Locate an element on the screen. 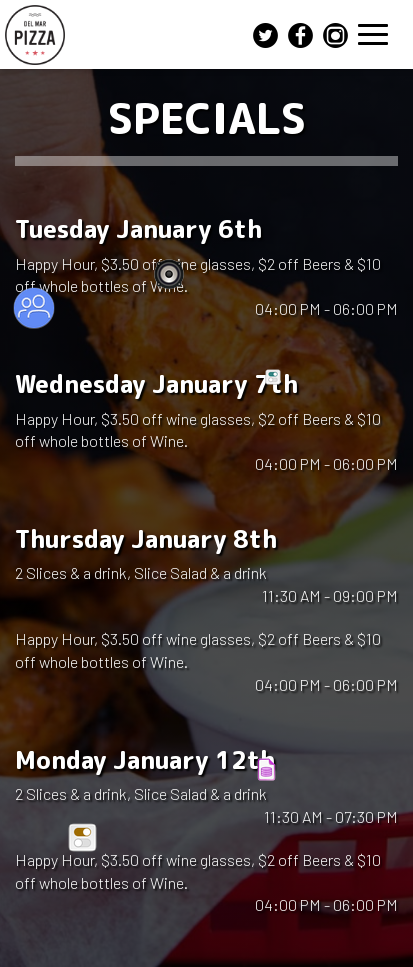 The width and height of the screenshot is (413, 967). open desktop preferences or settings is located at coordinates (273, 377).